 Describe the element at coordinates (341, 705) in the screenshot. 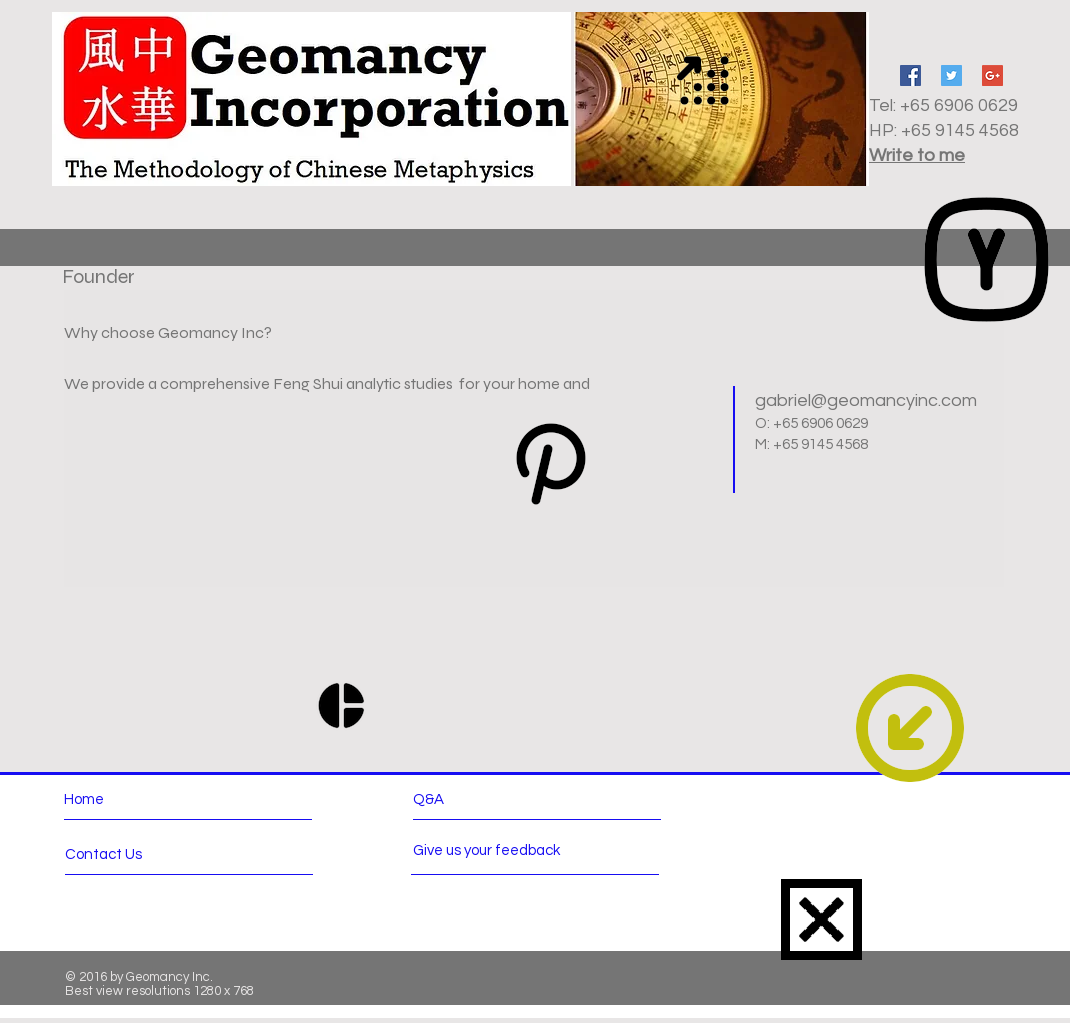

I see `view analytics or statistics breakdown` at that location.